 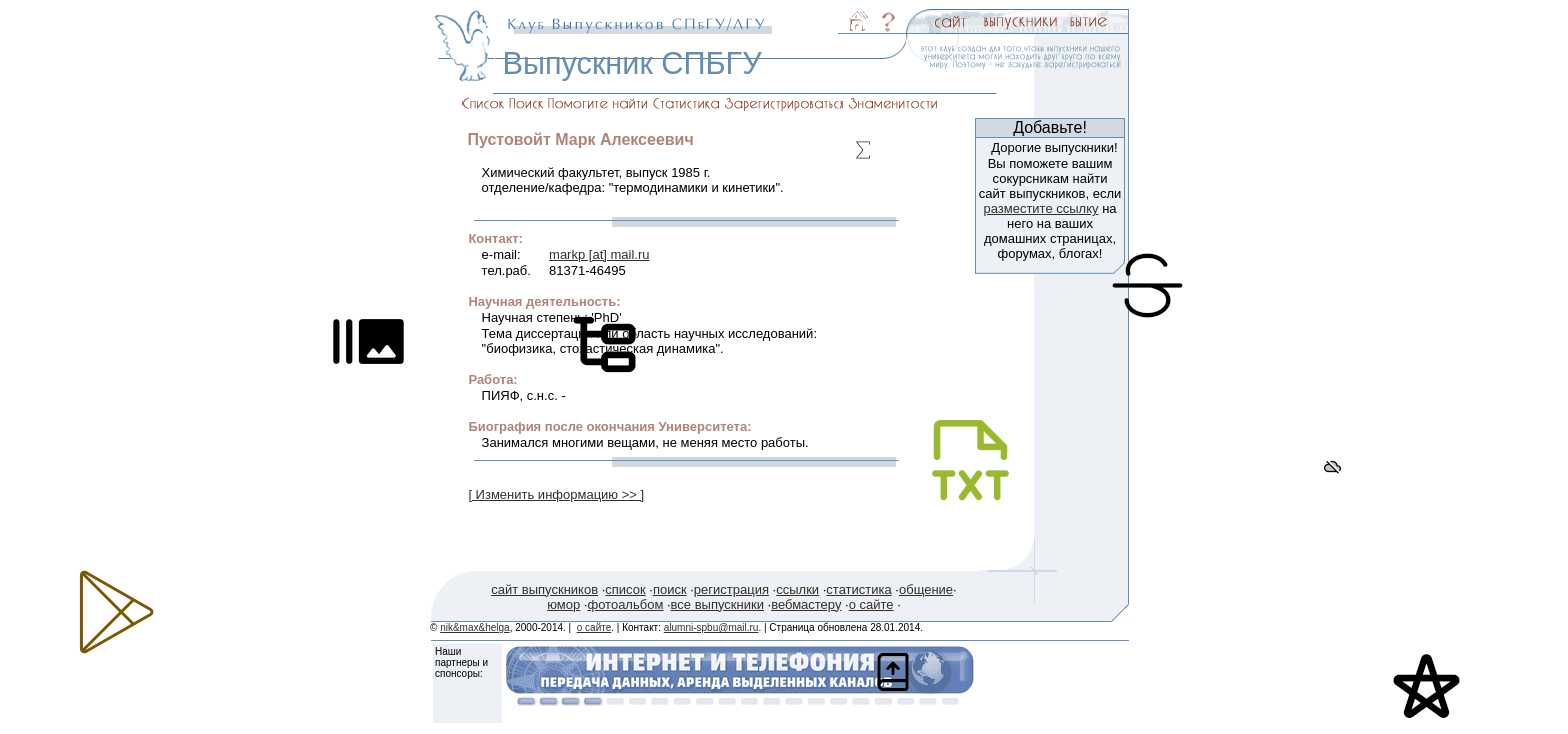 I want to click on open a text file, so click(x=970, y=463).